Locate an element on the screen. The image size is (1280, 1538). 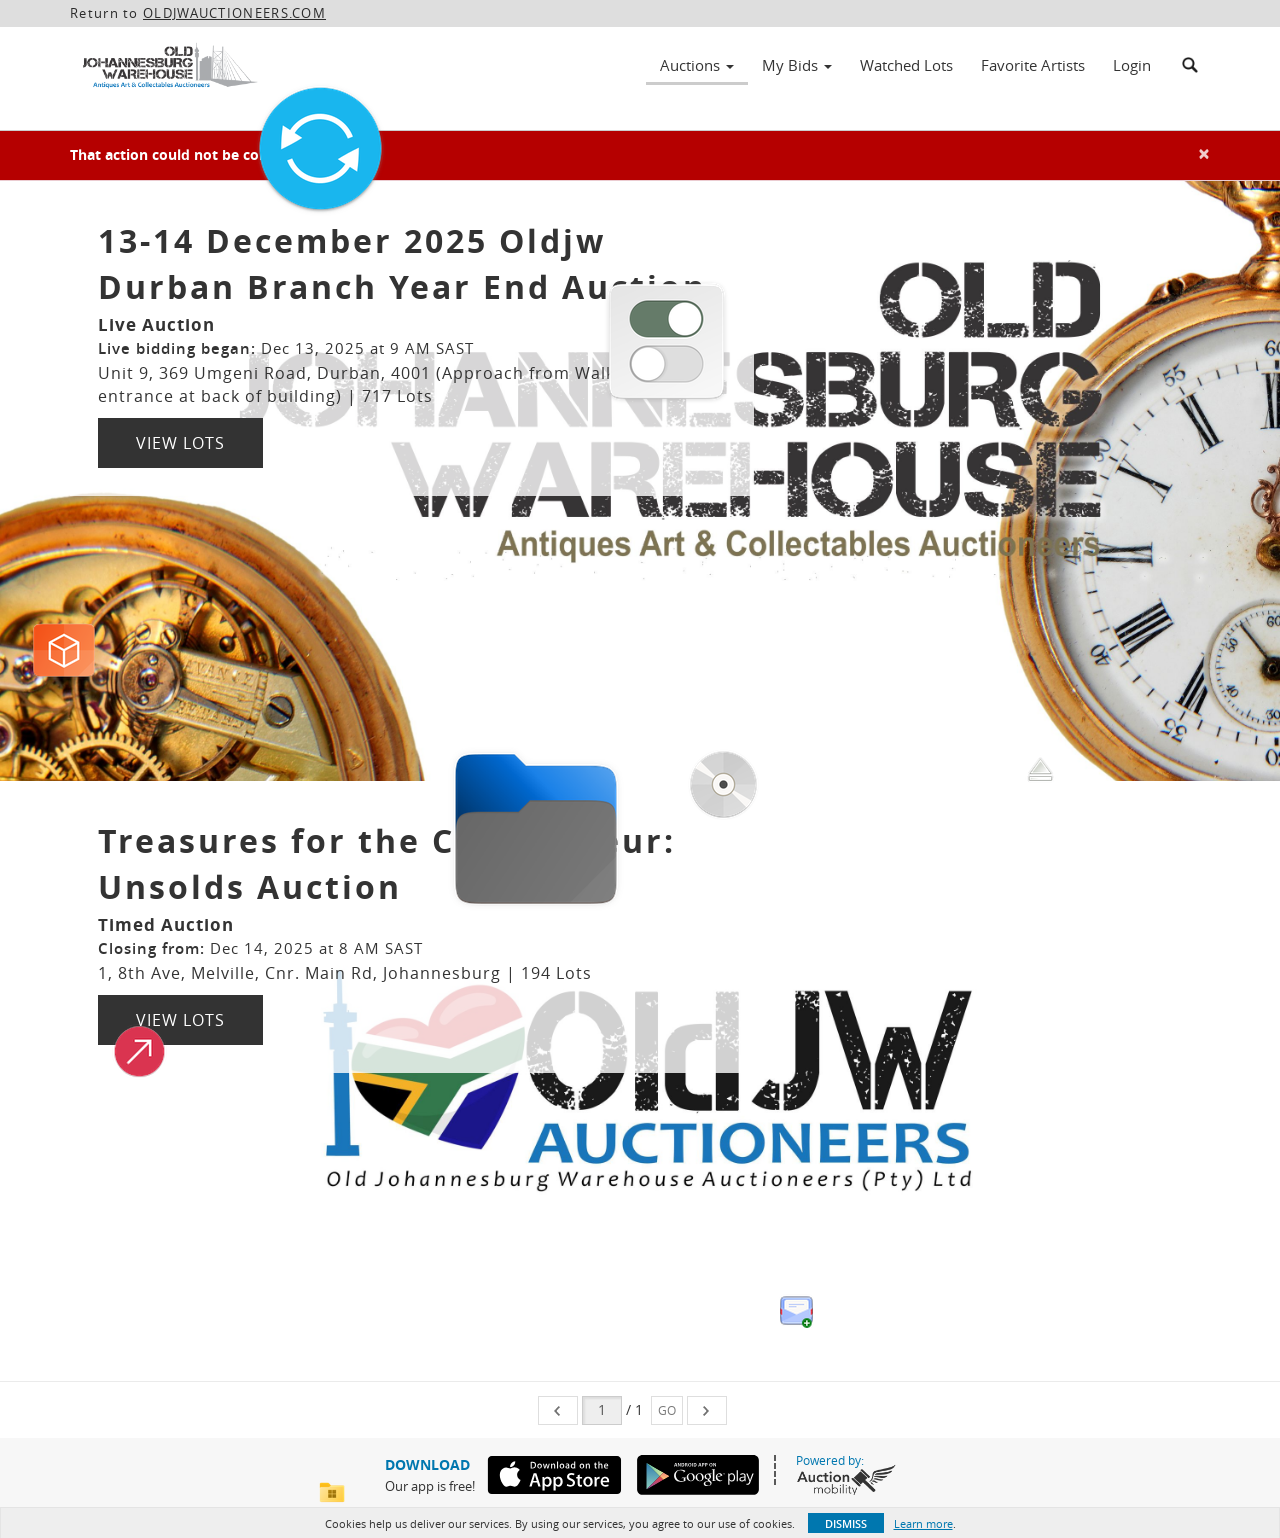
indicates file is syncing with shared folder is located at coordinates (320, 148).